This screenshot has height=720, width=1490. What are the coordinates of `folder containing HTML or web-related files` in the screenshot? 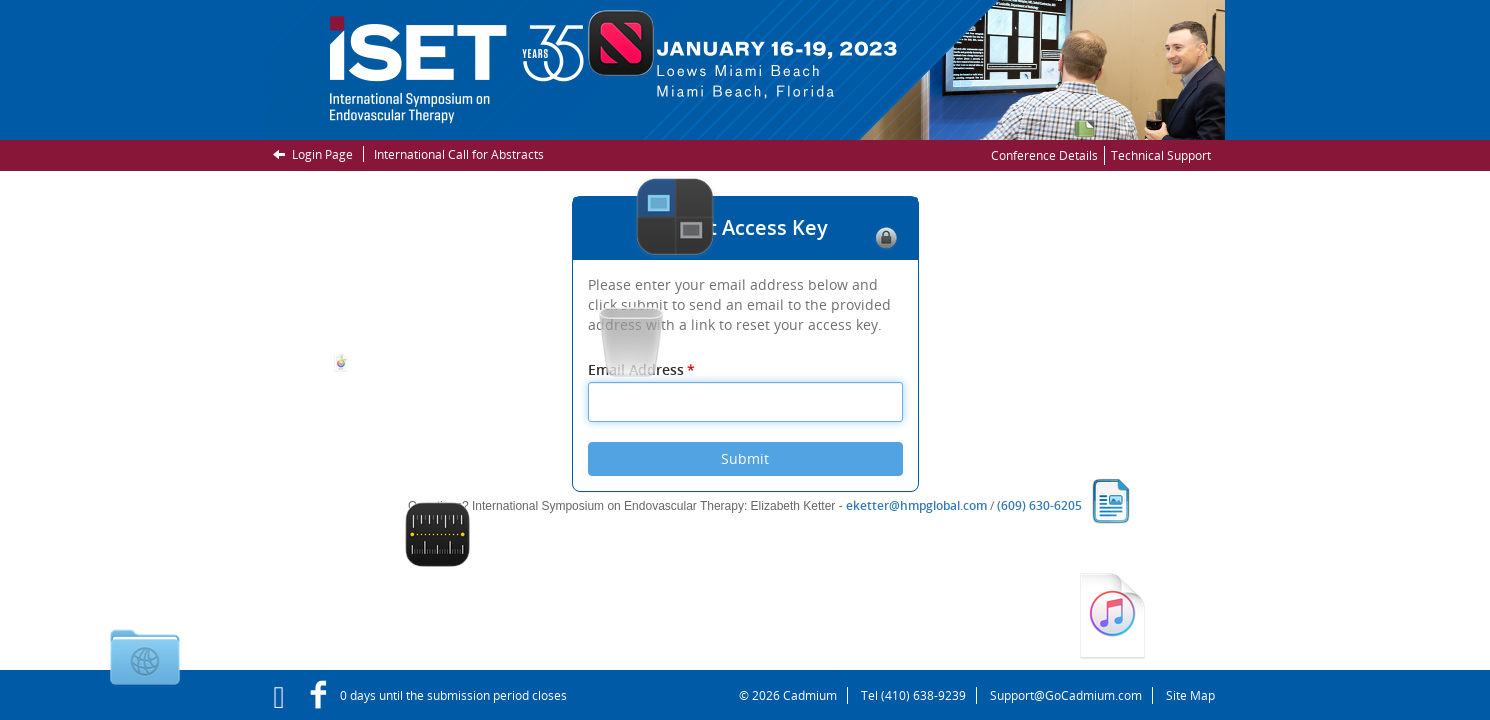 It's located at (145, 657).